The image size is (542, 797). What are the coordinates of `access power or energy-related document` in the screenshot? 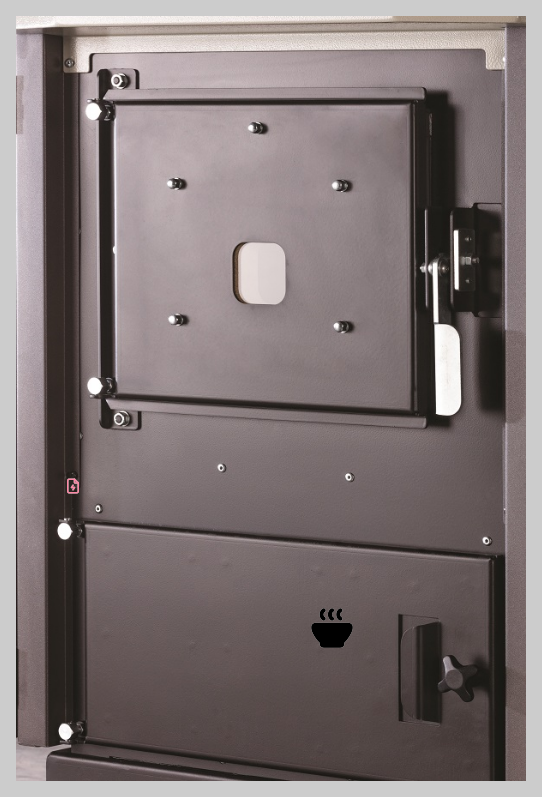 It's located at (73, 486).